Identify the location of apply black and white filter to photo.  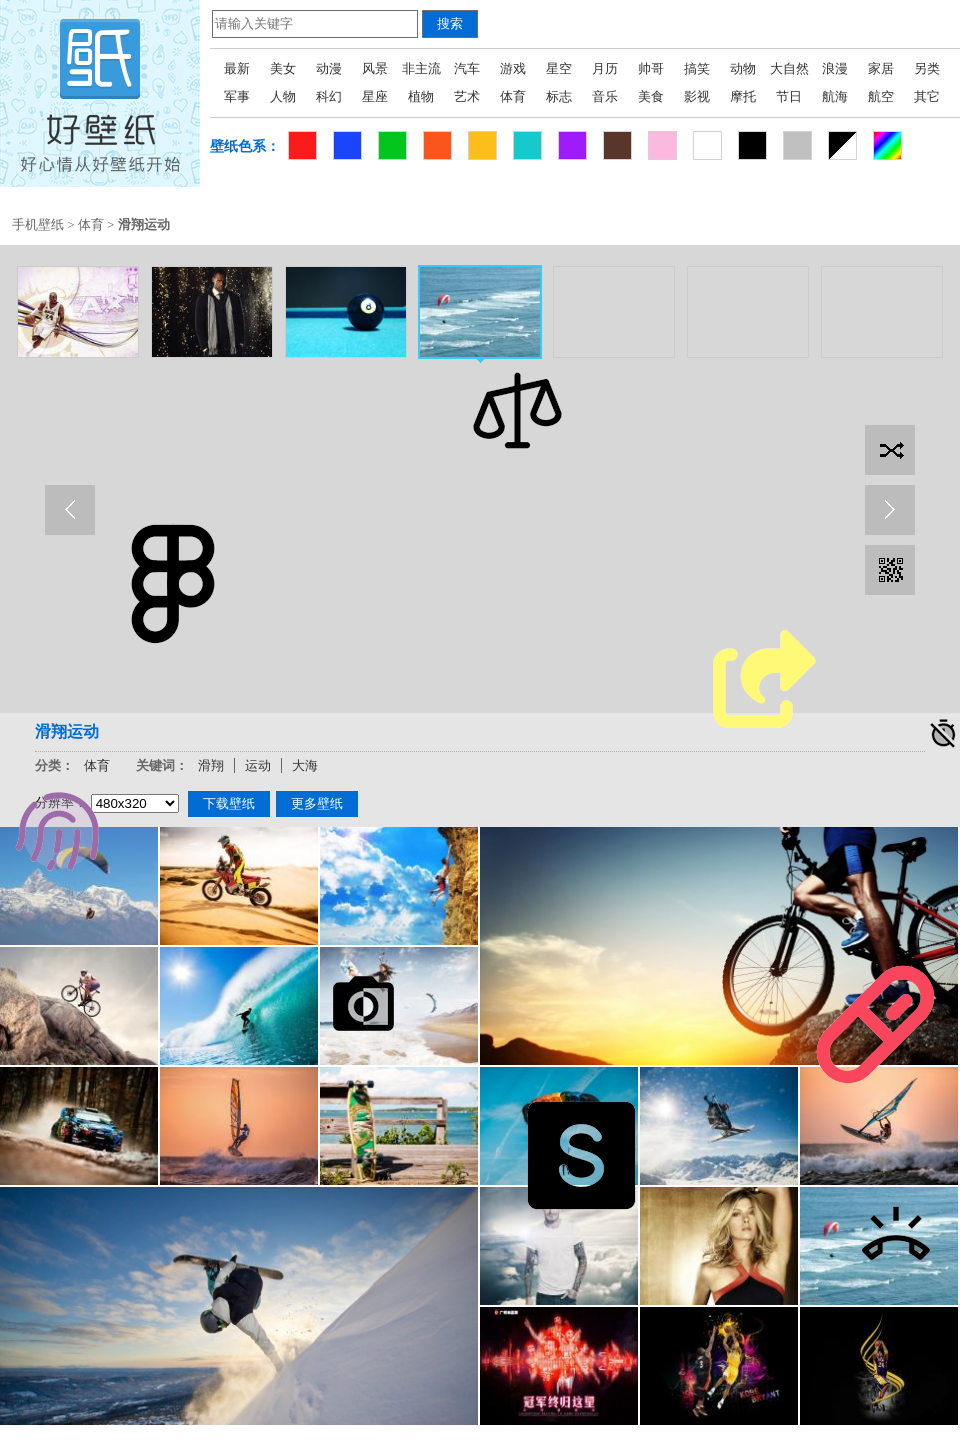
(363, 1003).